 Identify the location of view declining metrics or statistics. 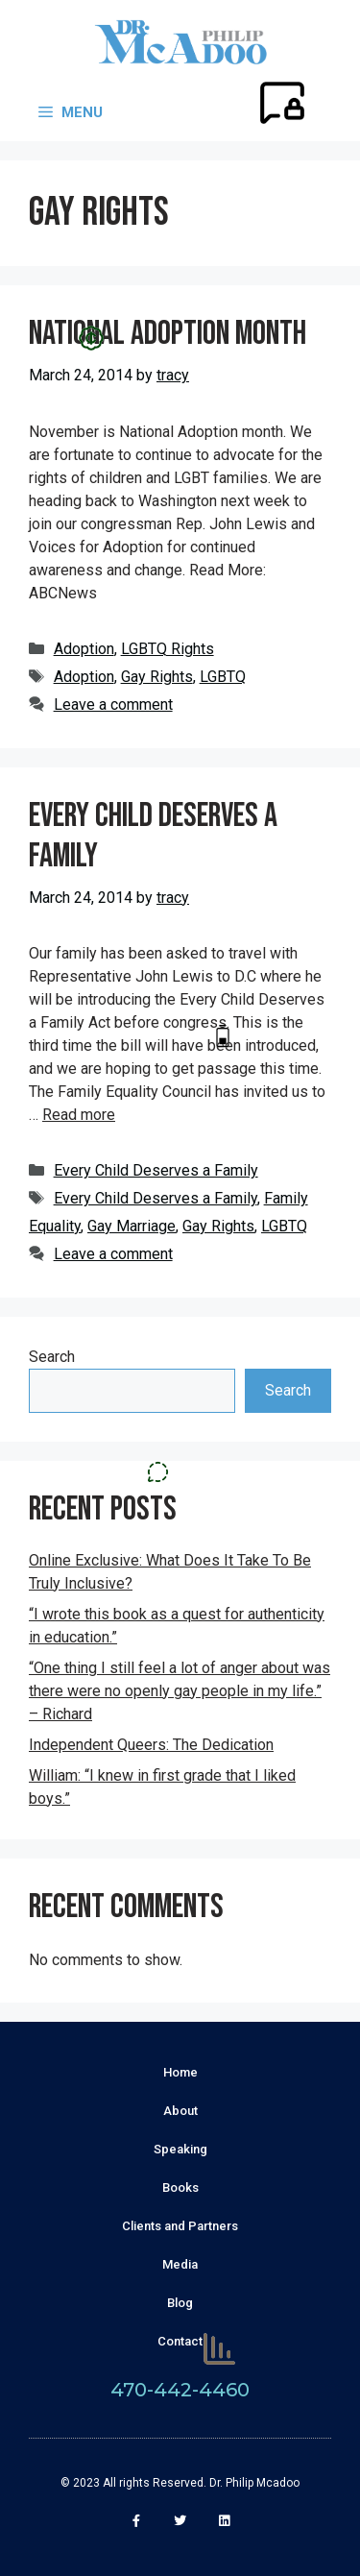
(219, 2348).